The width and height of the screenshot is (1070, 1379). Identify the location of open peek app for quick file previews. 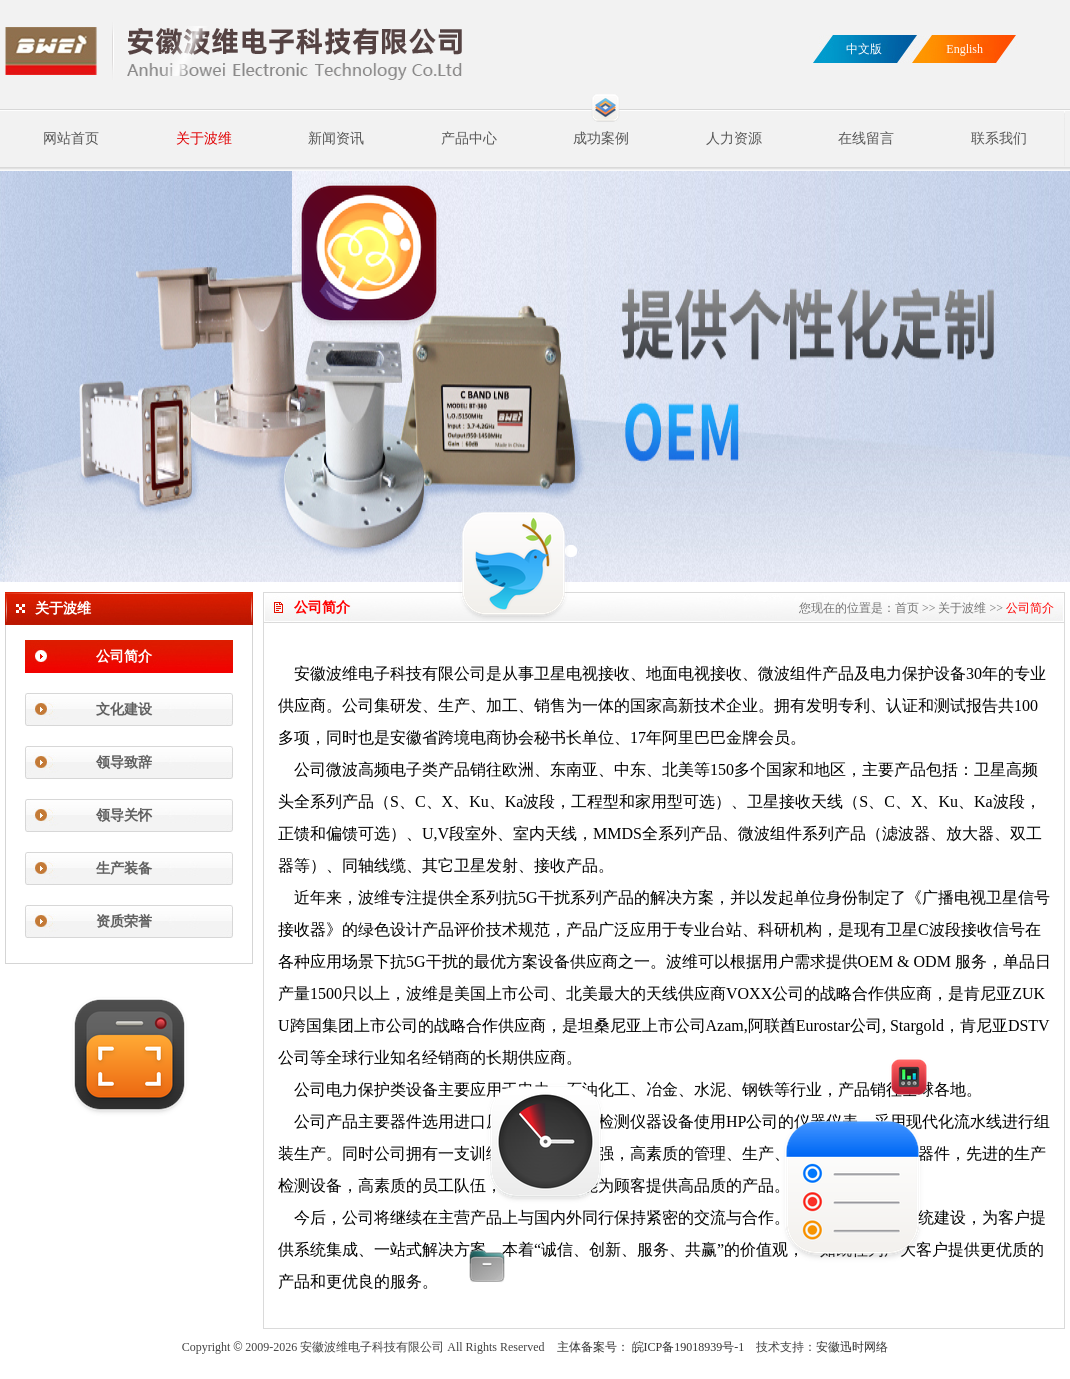
(129, 1054).